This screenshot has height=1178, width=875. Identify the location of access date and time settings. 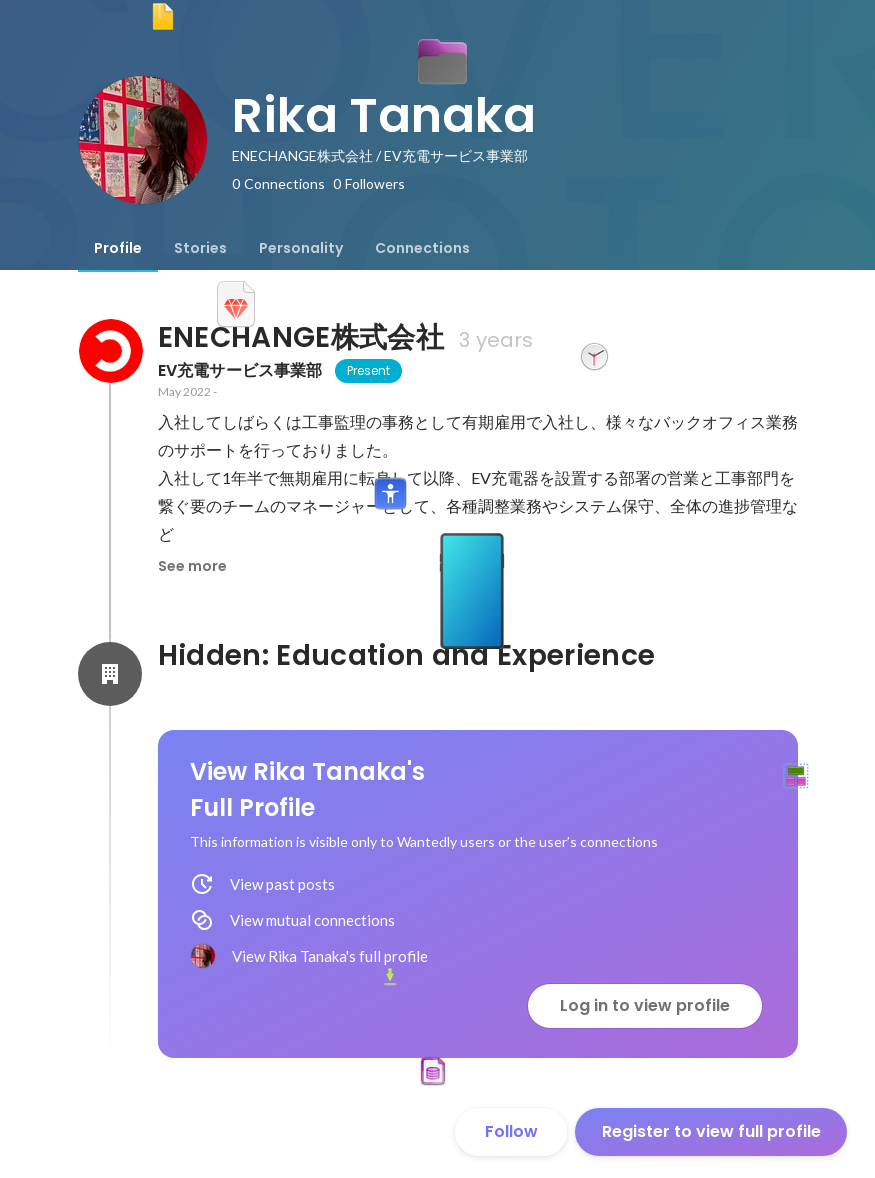
(594, 356).